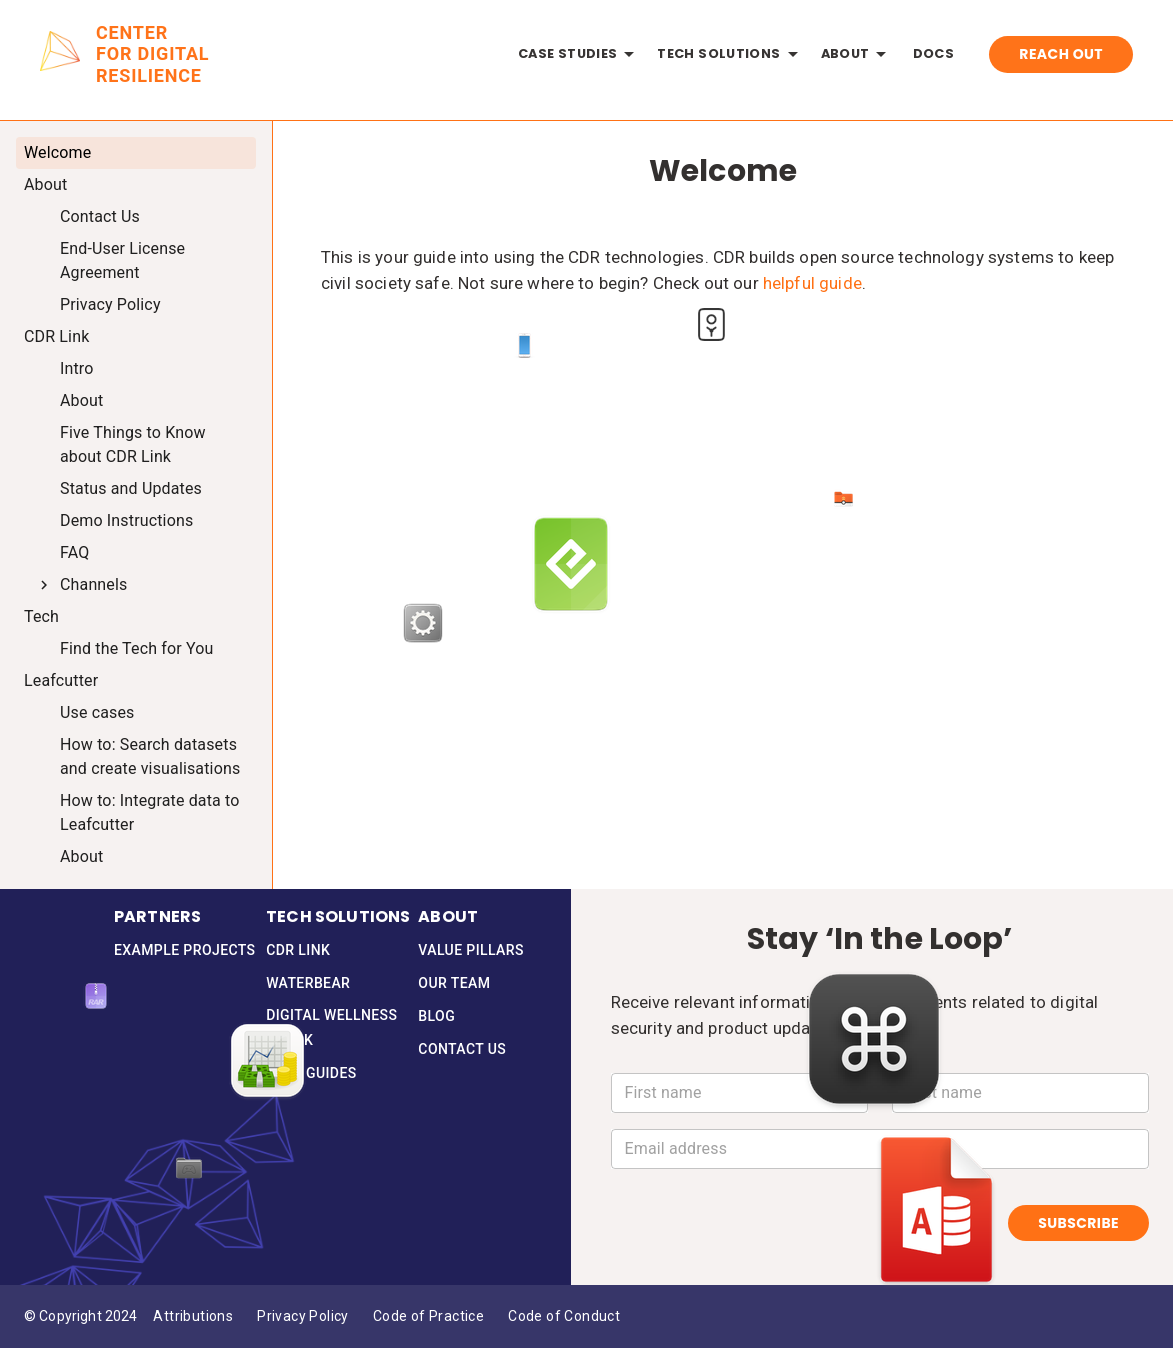  Describe the element at coordinates (96, 996) in the screenshot. I see `a compressed RAR archive file` at that location.